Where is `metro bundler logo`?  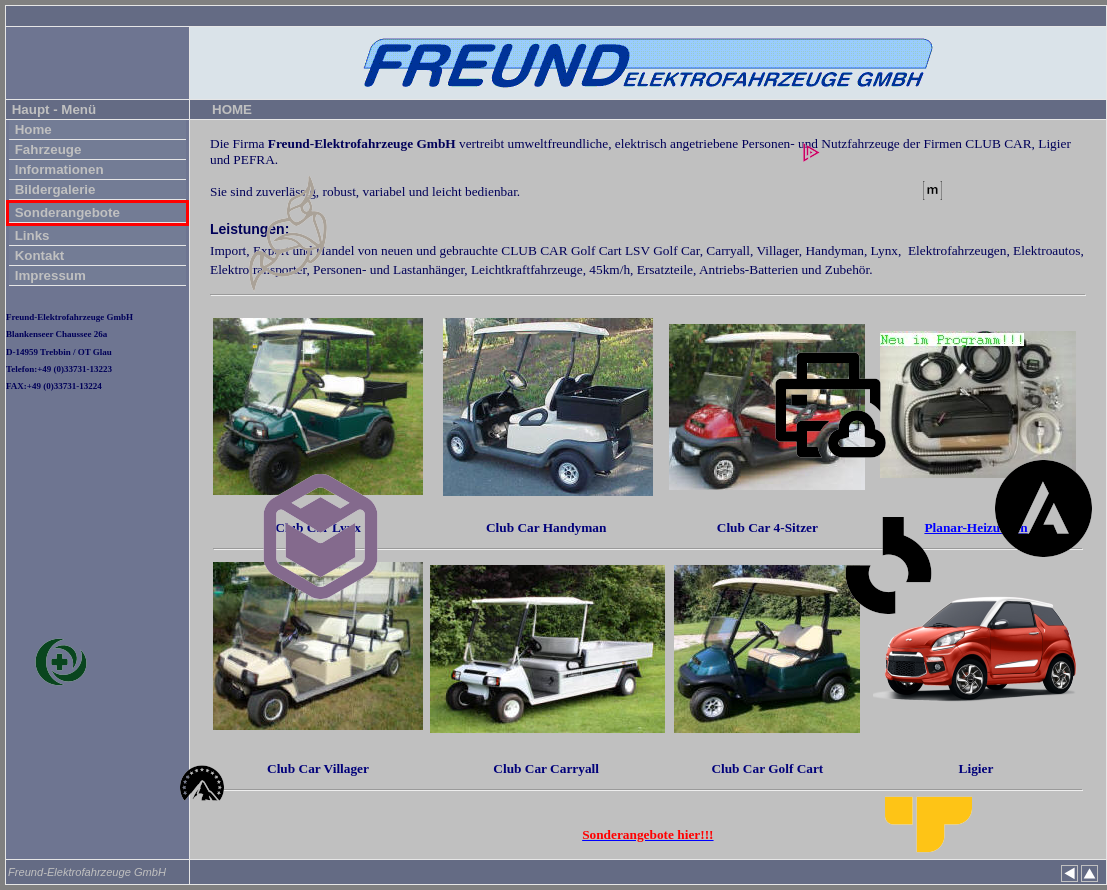 metro bundler logo is located at coordinates (320, 536).